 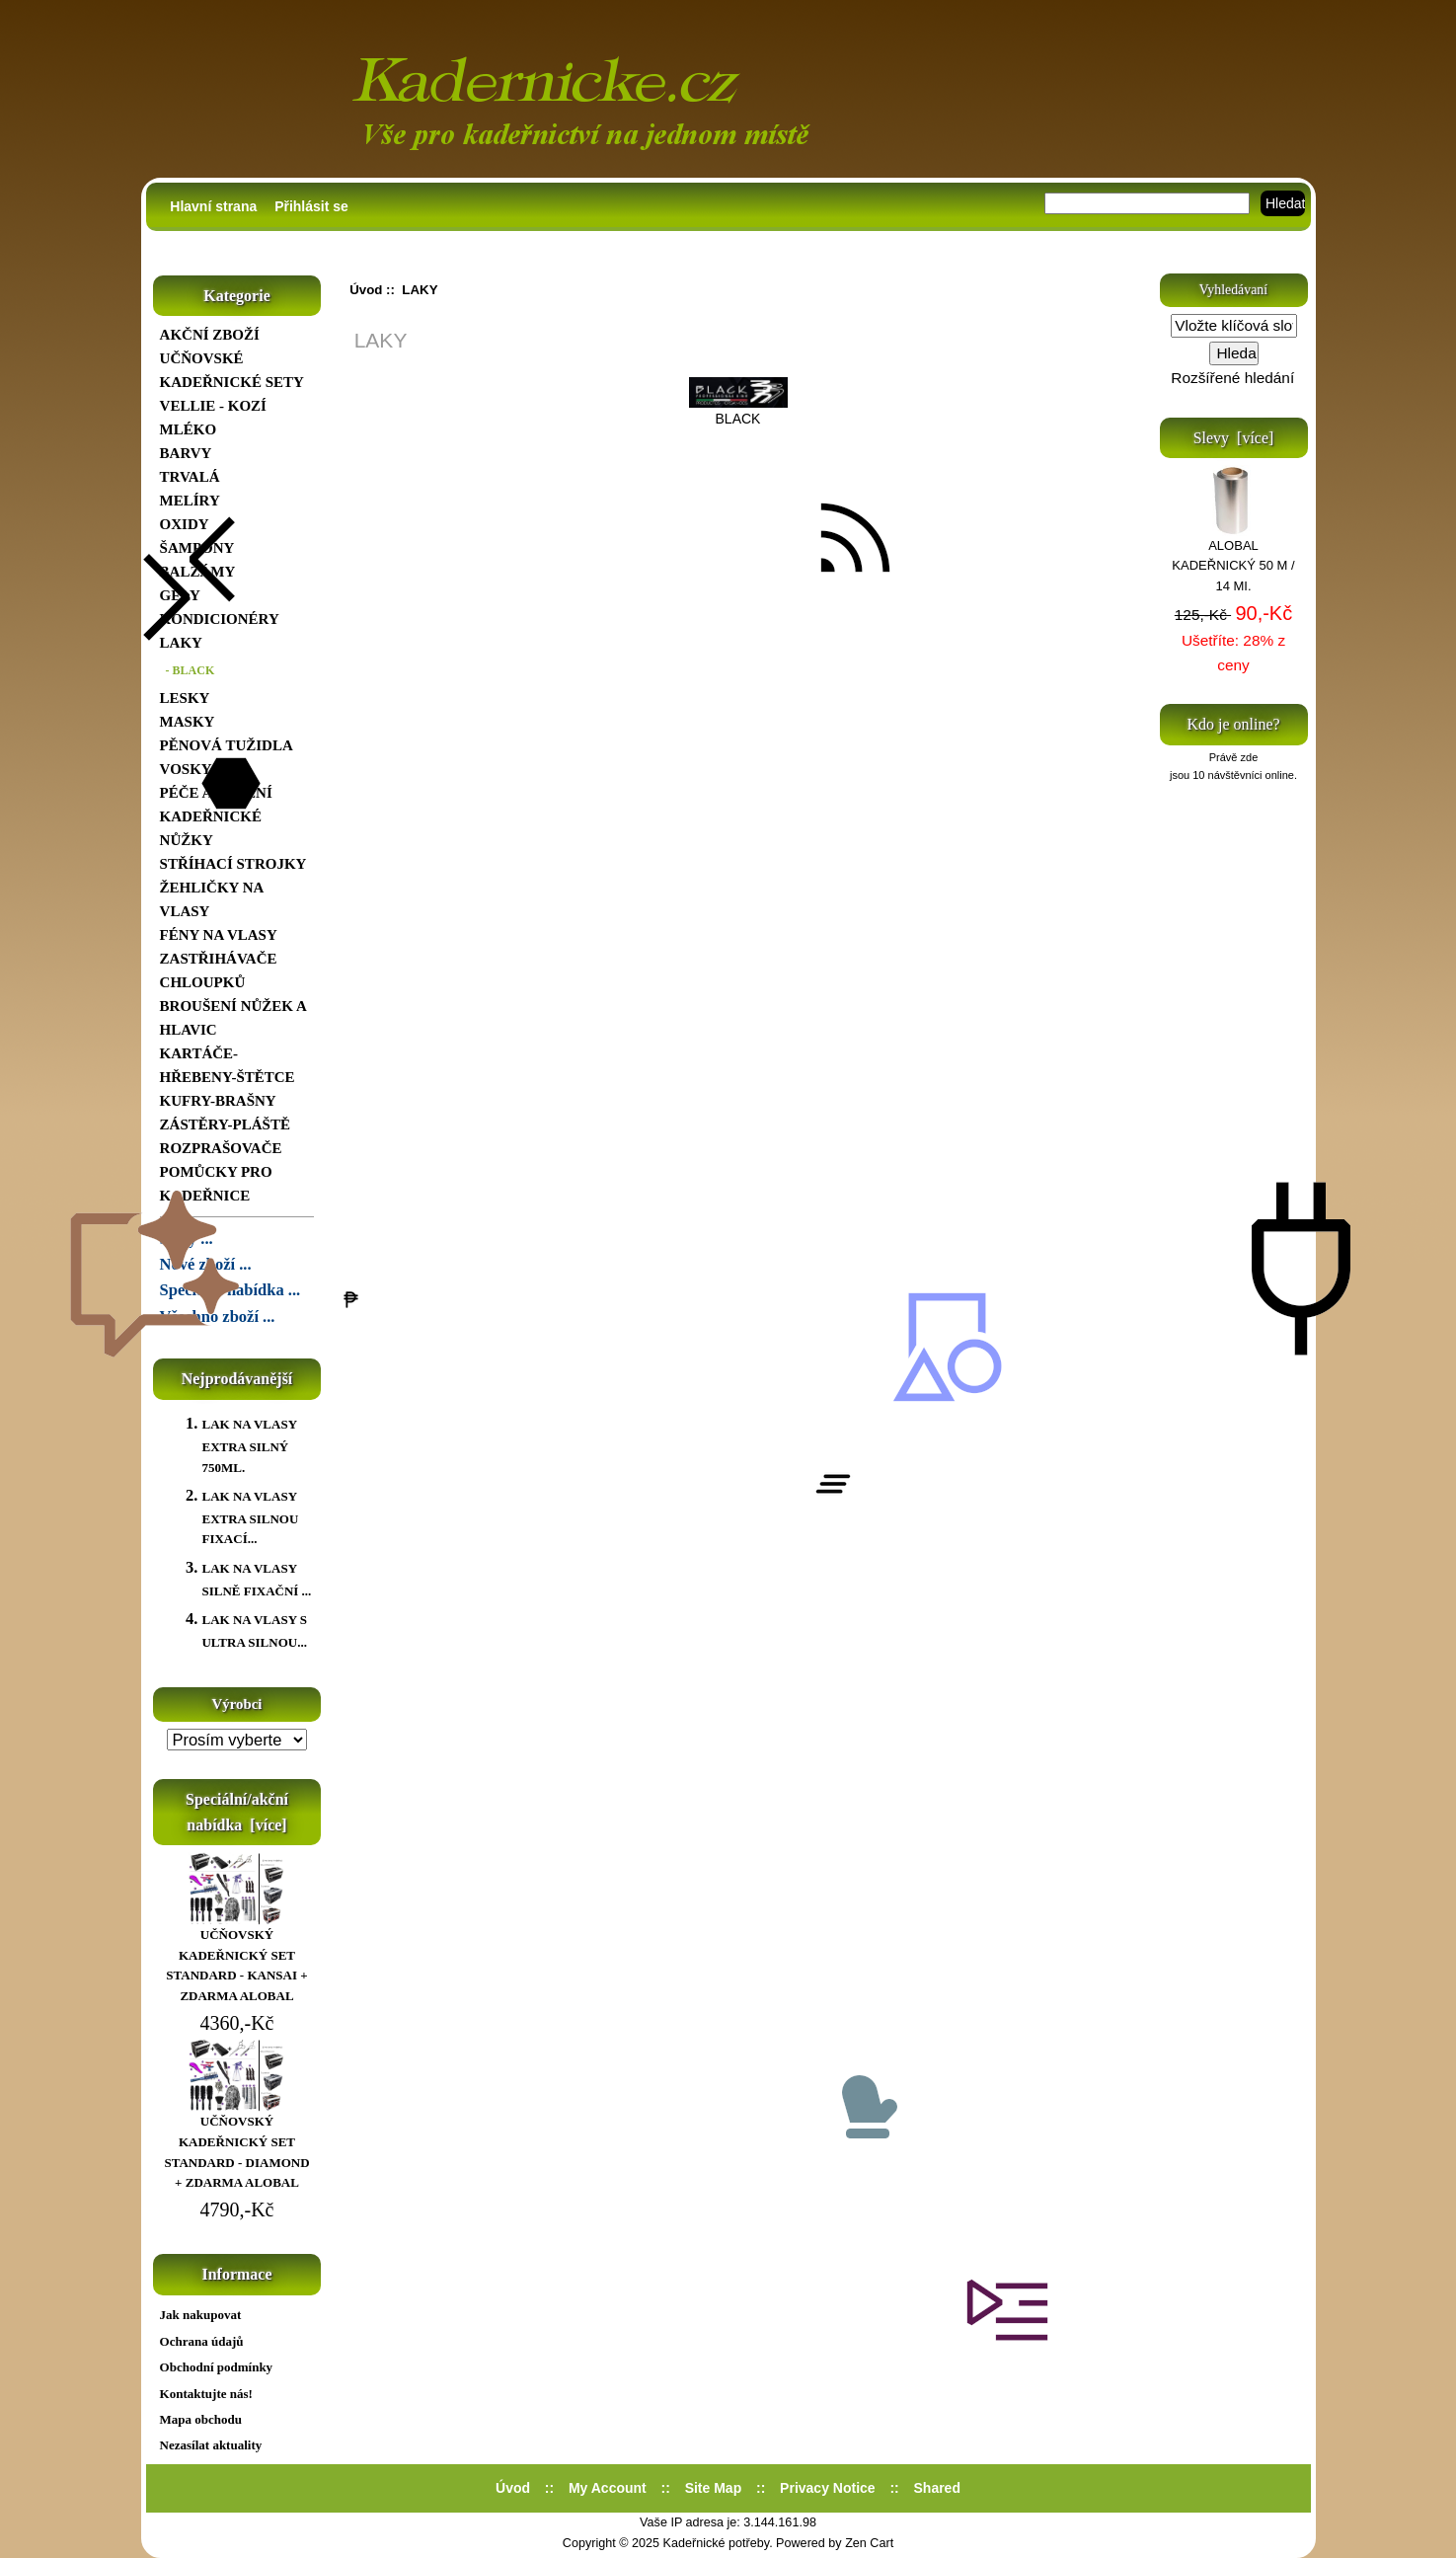 I want to click on connect to a power source or external device, so click(x=1301, y=1269).